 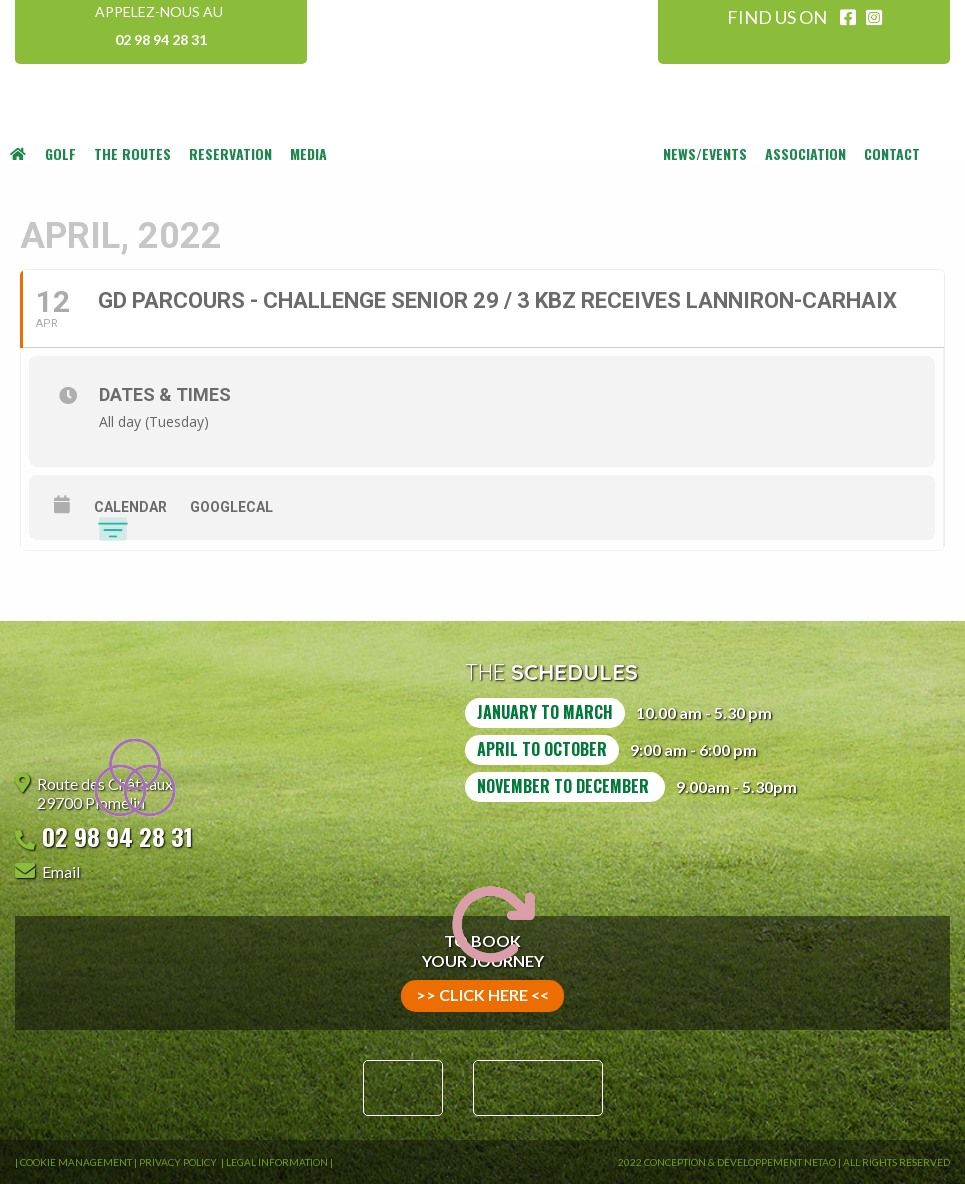 I want to click on refresh or reload content, so click(x=490, y=924).